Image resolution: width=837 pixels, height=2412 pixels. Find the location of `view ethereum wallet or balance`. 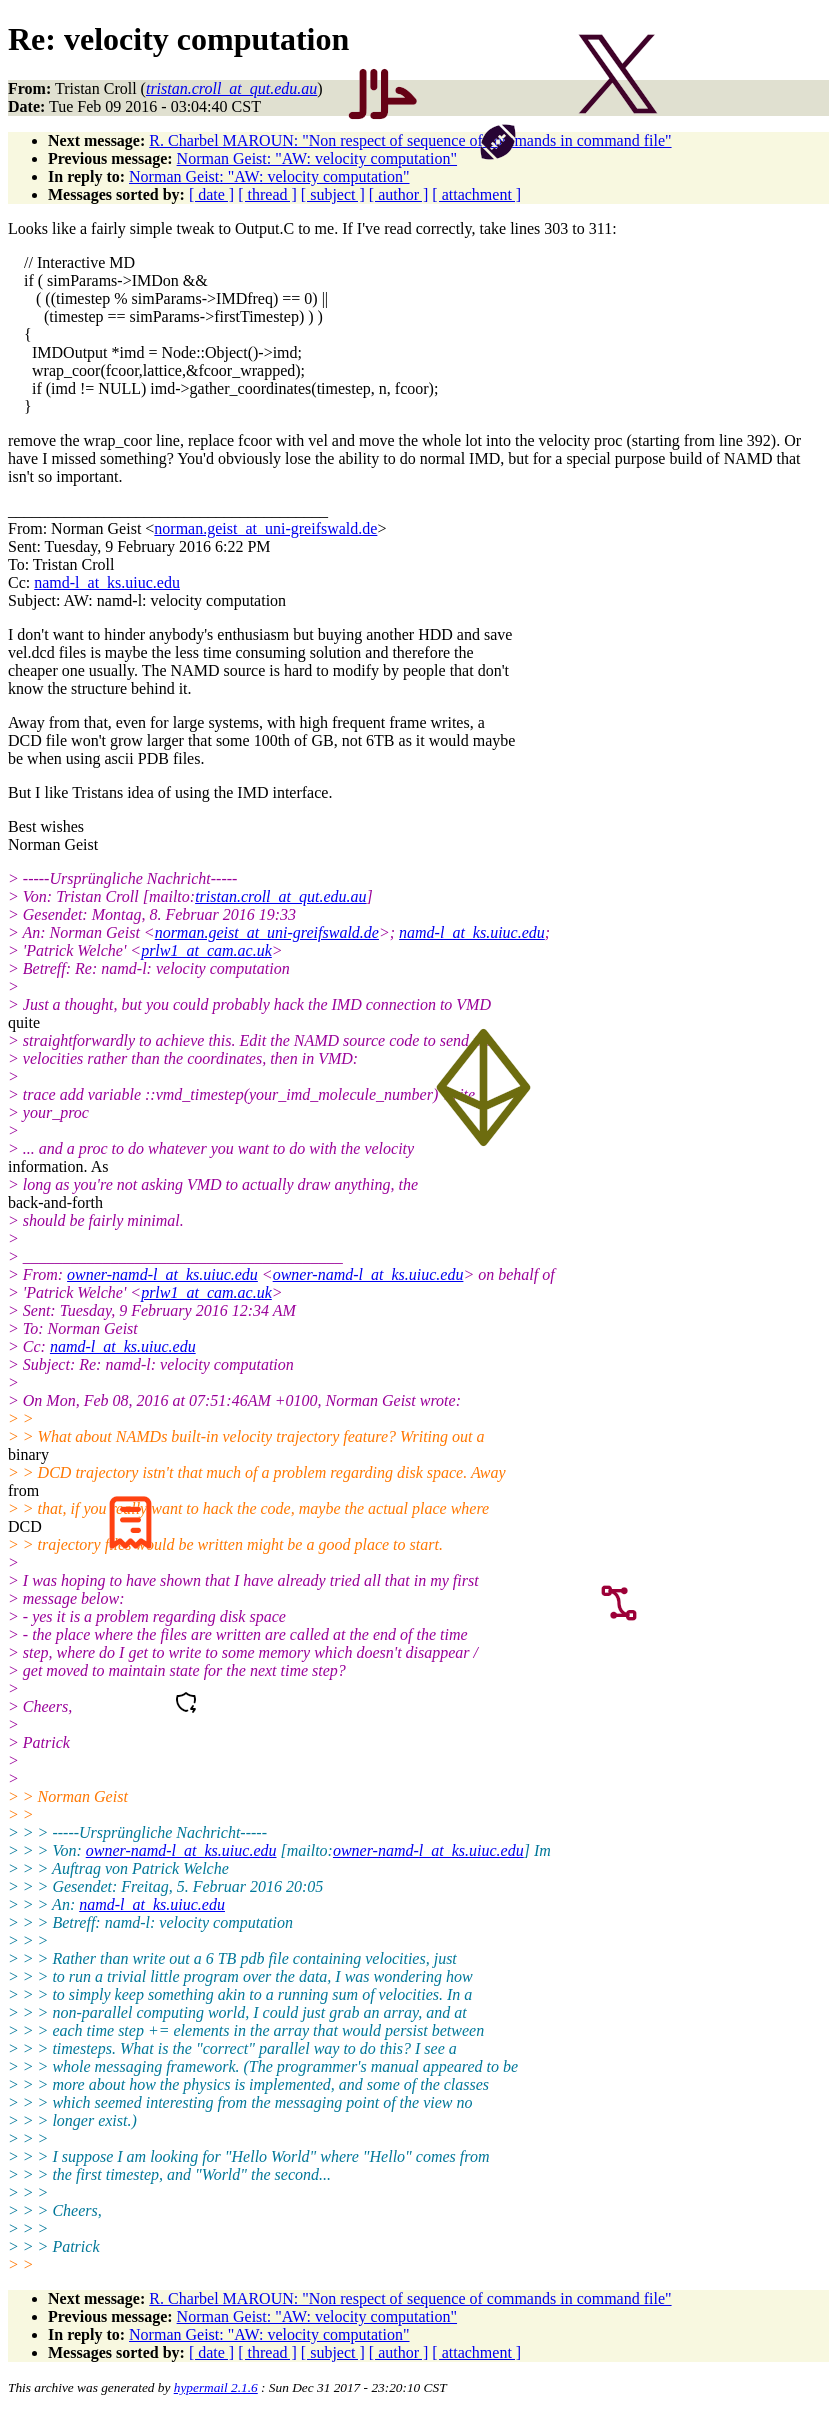

view ethereum wallet or balance is located at coordinates (483, 1087).